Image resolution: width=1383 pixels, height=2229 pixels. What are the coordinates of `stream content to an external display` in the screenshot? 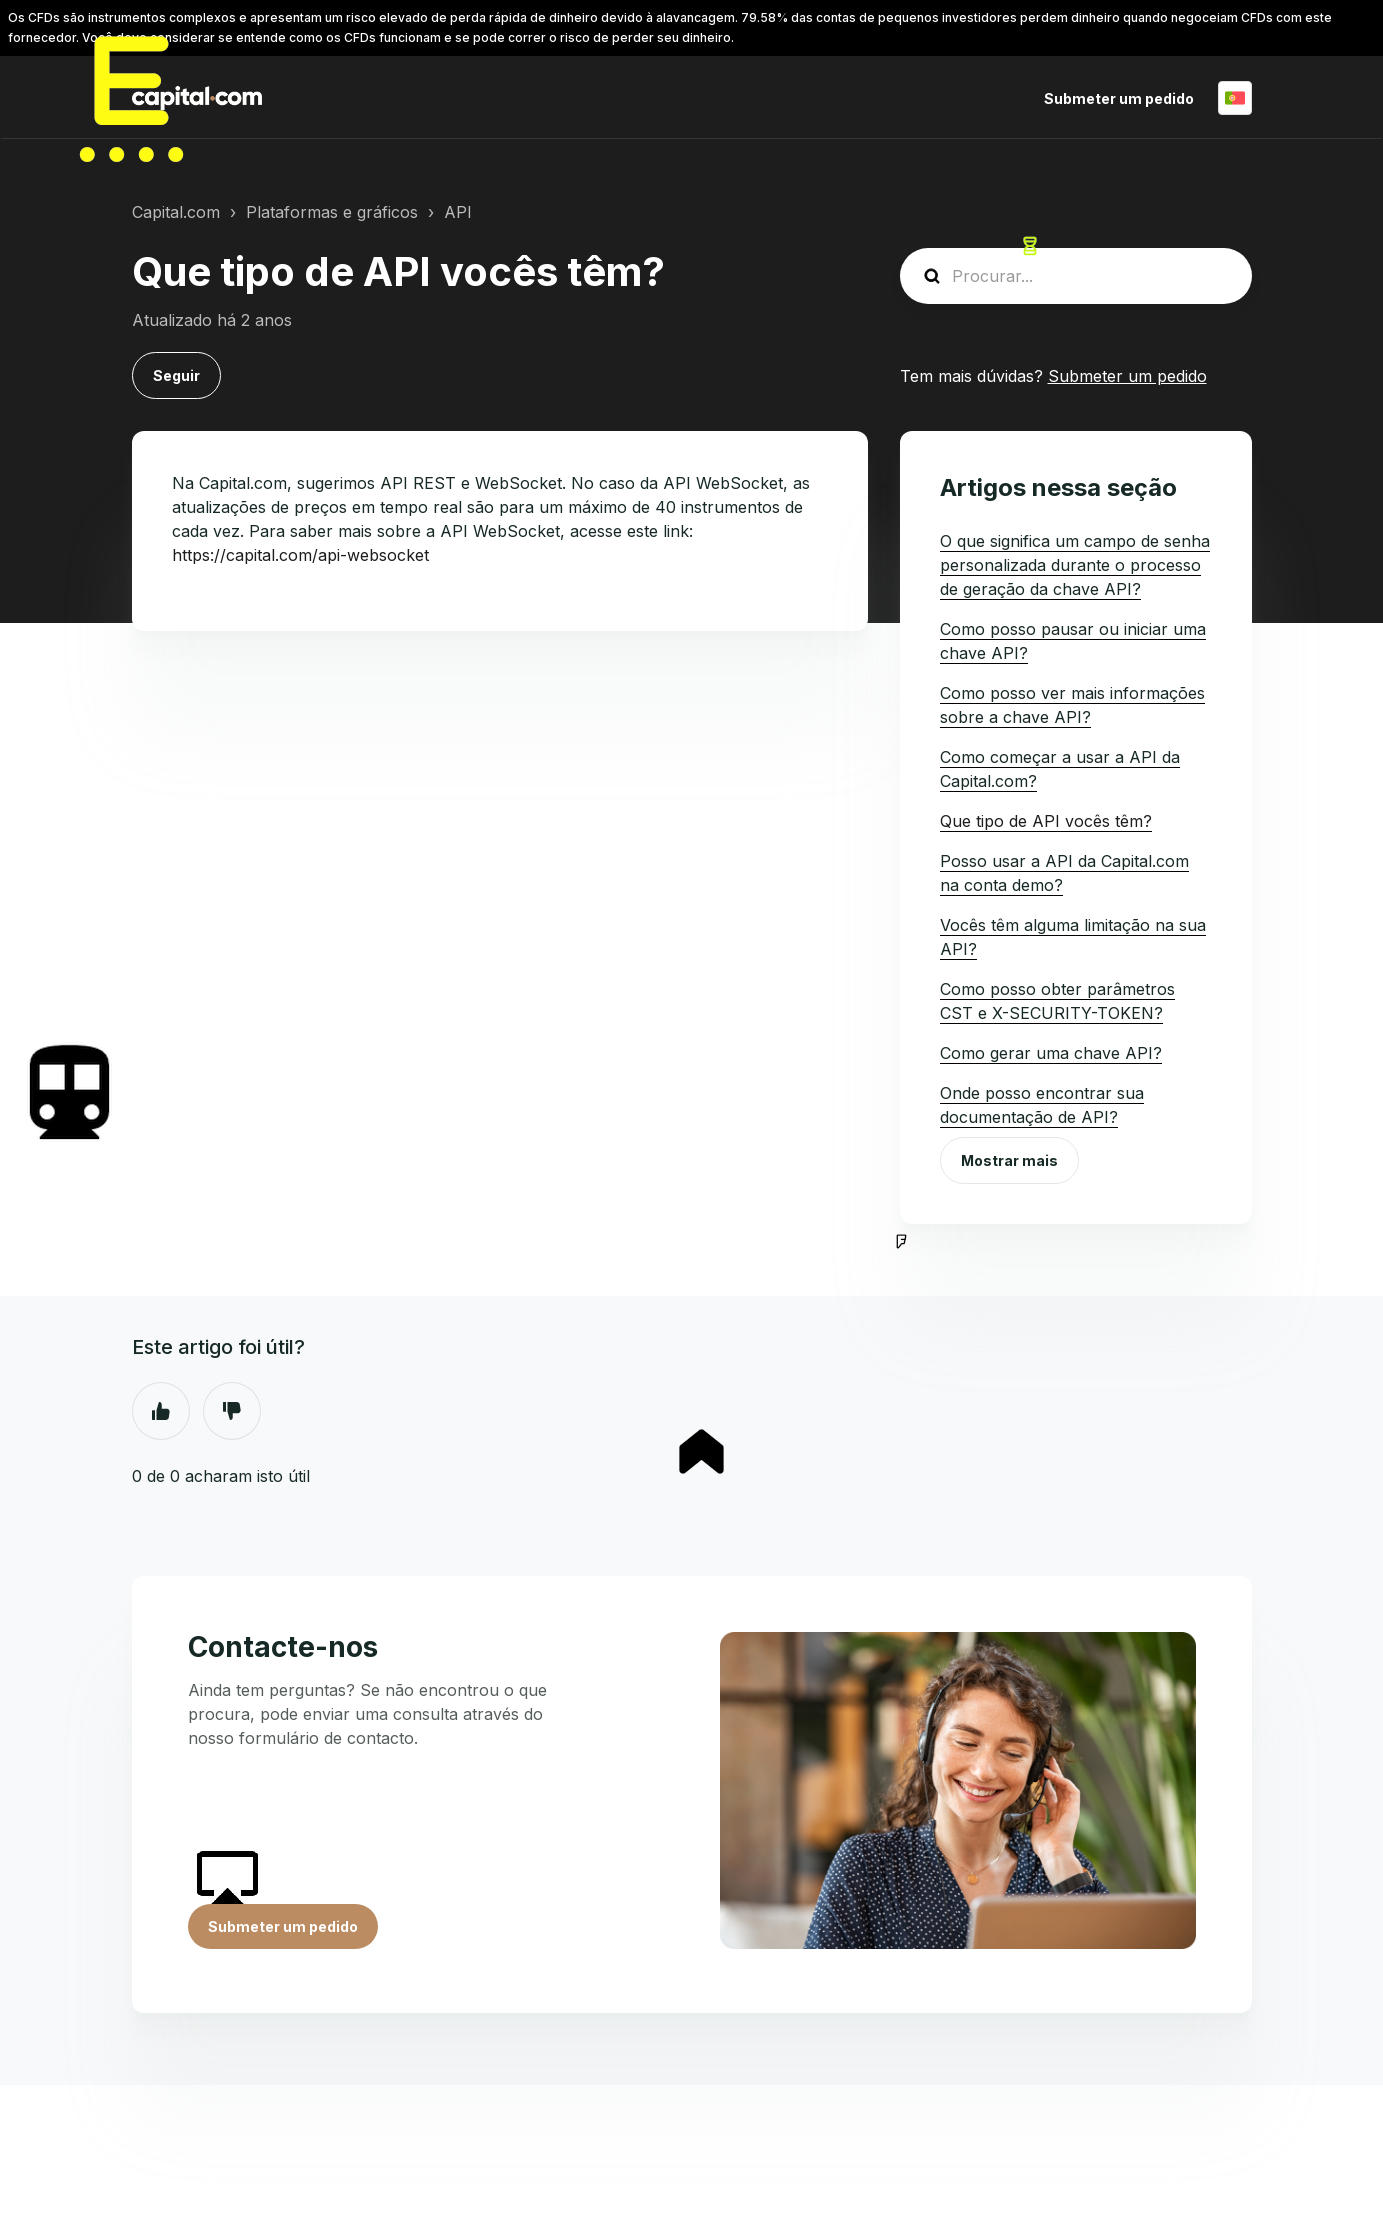 It's located at (227, 1876).